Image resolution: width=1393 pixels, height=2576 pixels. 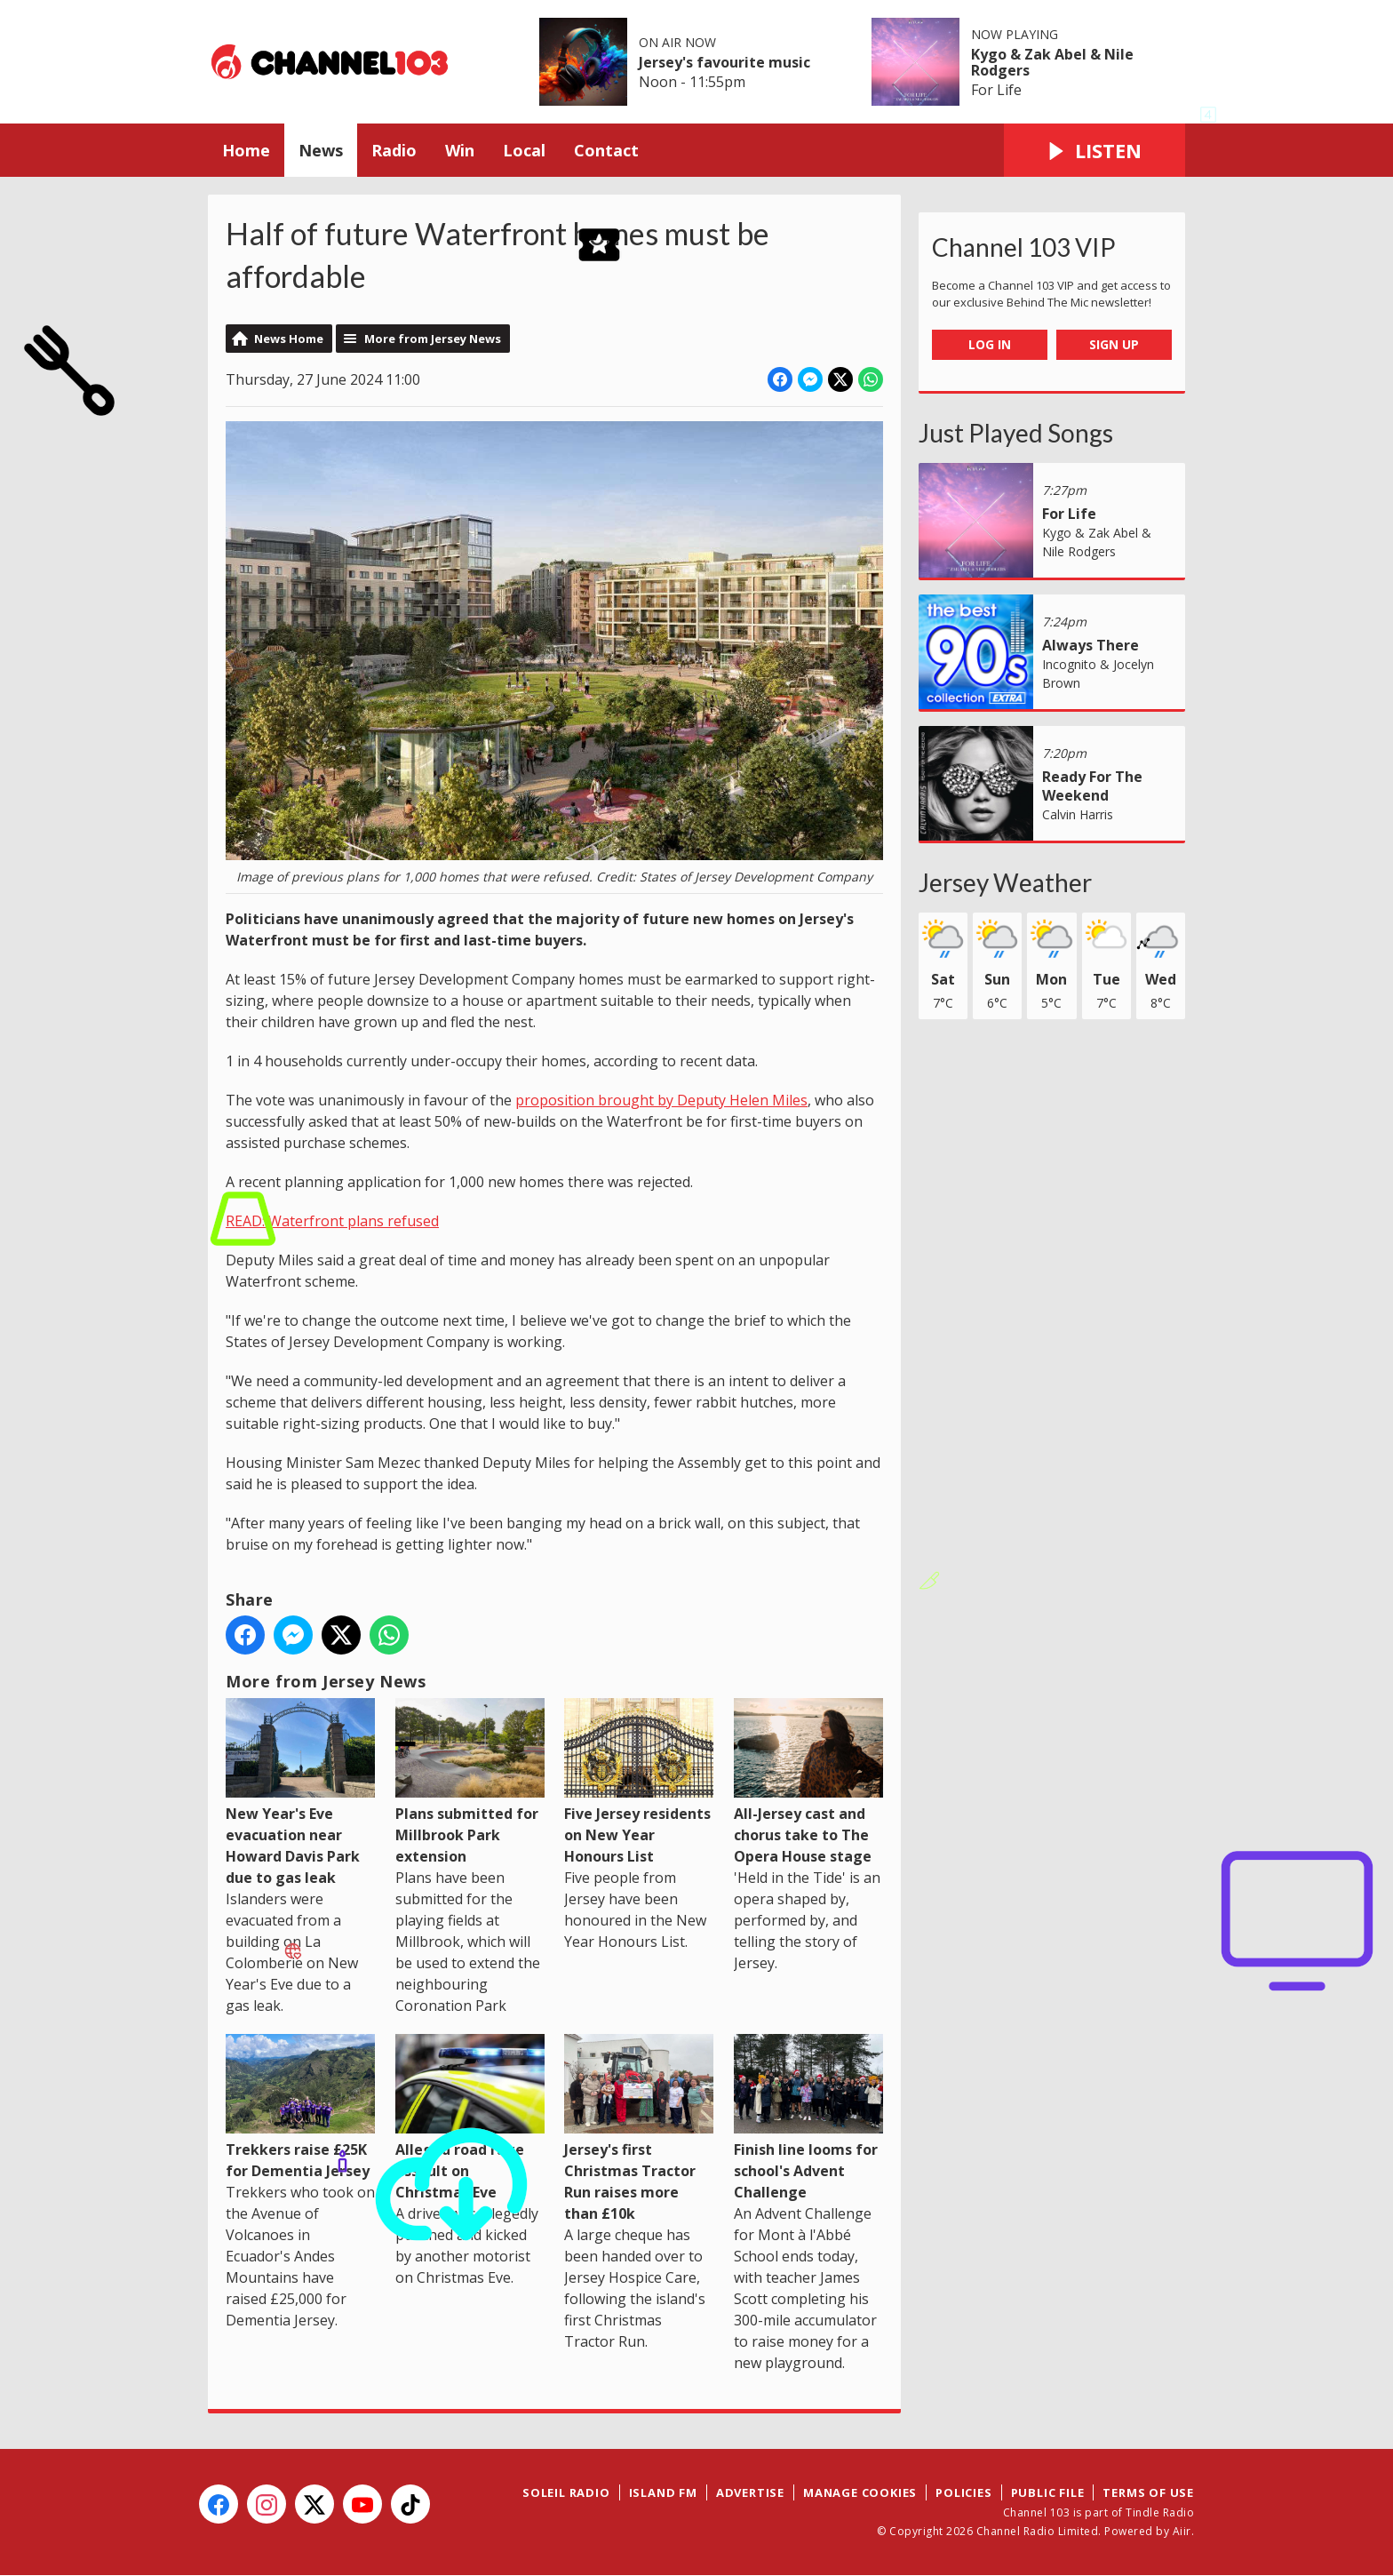 What do you see at coordinates (342, 2161) in the screenshot?
I see `access candle or ambient lighting settings` at bounding box center [342, 2161].